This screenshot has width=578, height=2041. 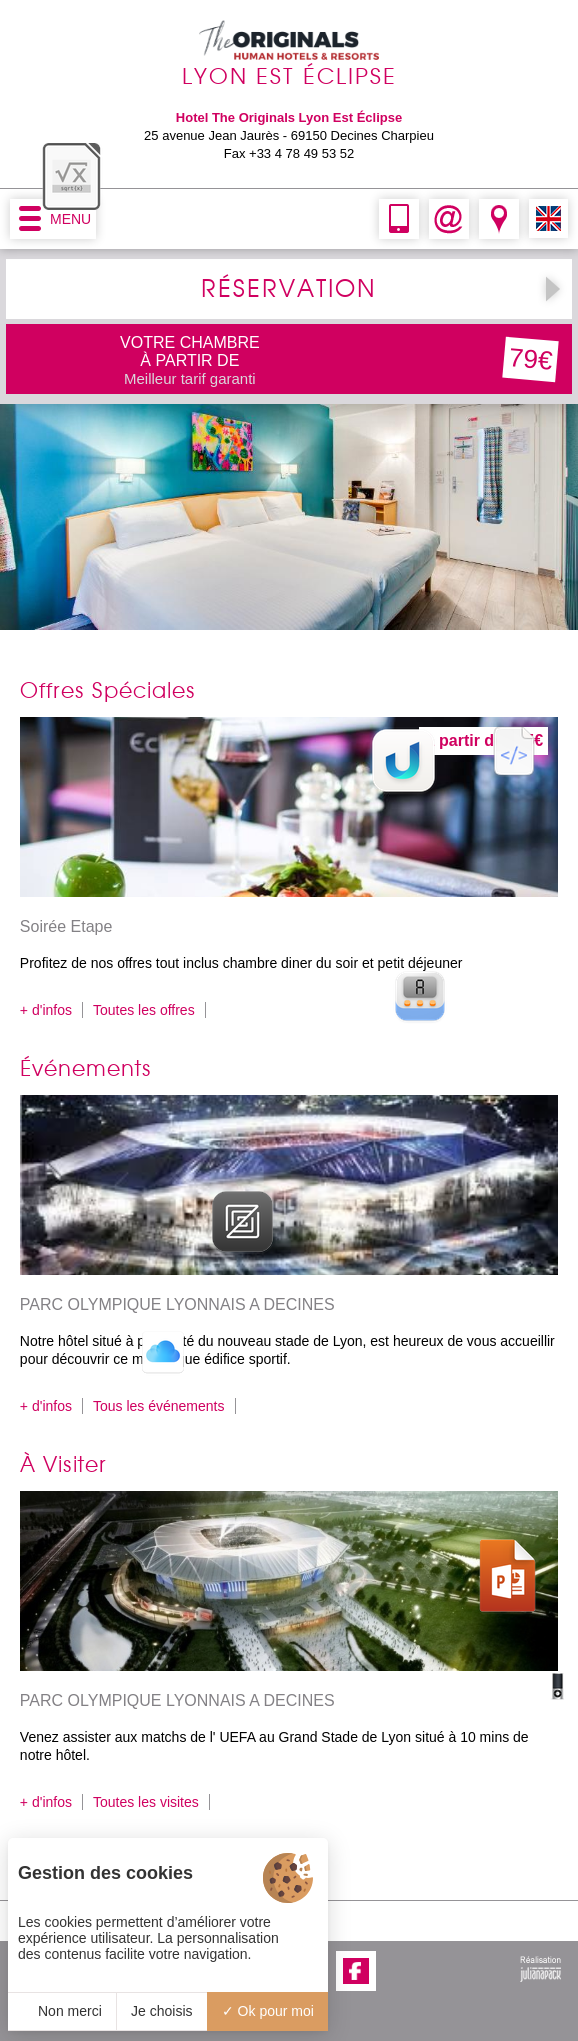 I want to click on open iCloud Drive to access cloud-stored files, so click(x=163, y=1352).